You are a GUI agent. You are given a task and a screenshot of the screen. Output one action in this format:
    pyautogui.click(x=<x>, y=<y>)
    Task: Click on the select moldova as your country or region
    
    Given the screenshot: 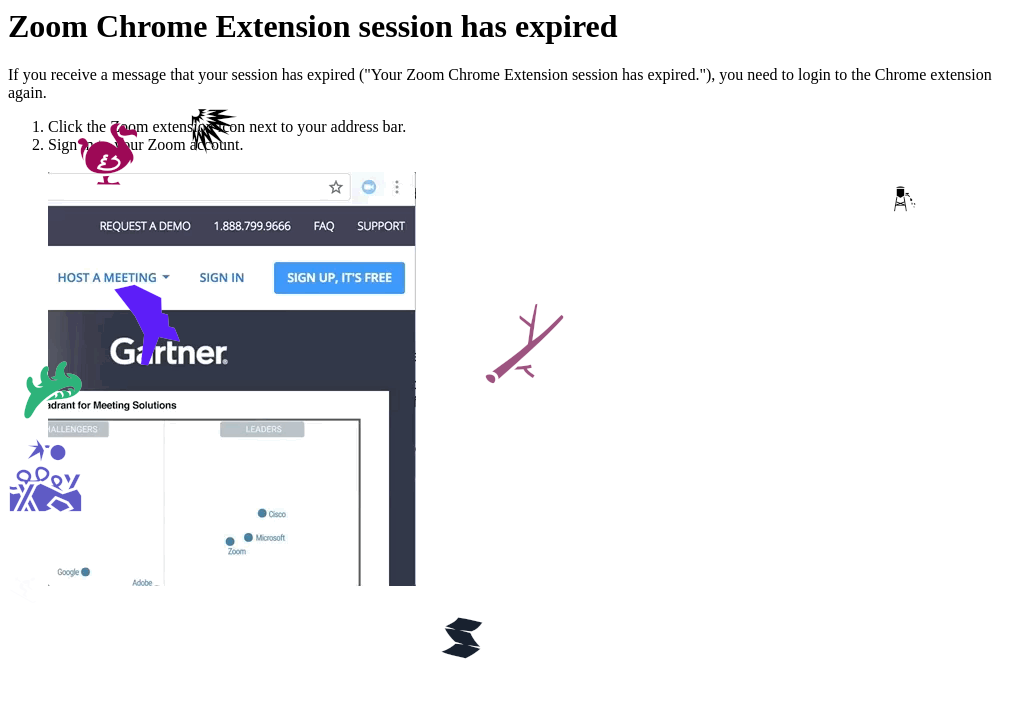 What is the action you would take?
    pyautogui.click(x=147, y=325)
    